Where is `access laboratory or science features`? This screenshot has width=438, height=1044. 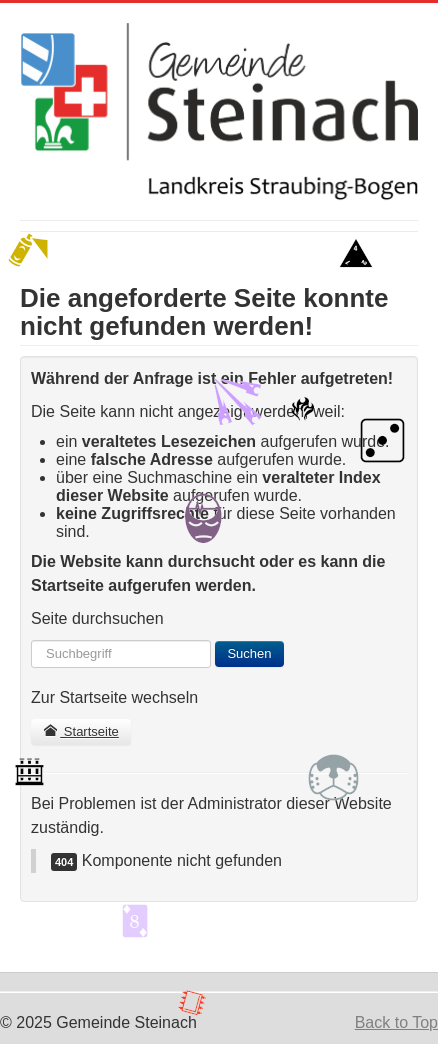 access laboratory or science features is located at coordinates (29, 771).